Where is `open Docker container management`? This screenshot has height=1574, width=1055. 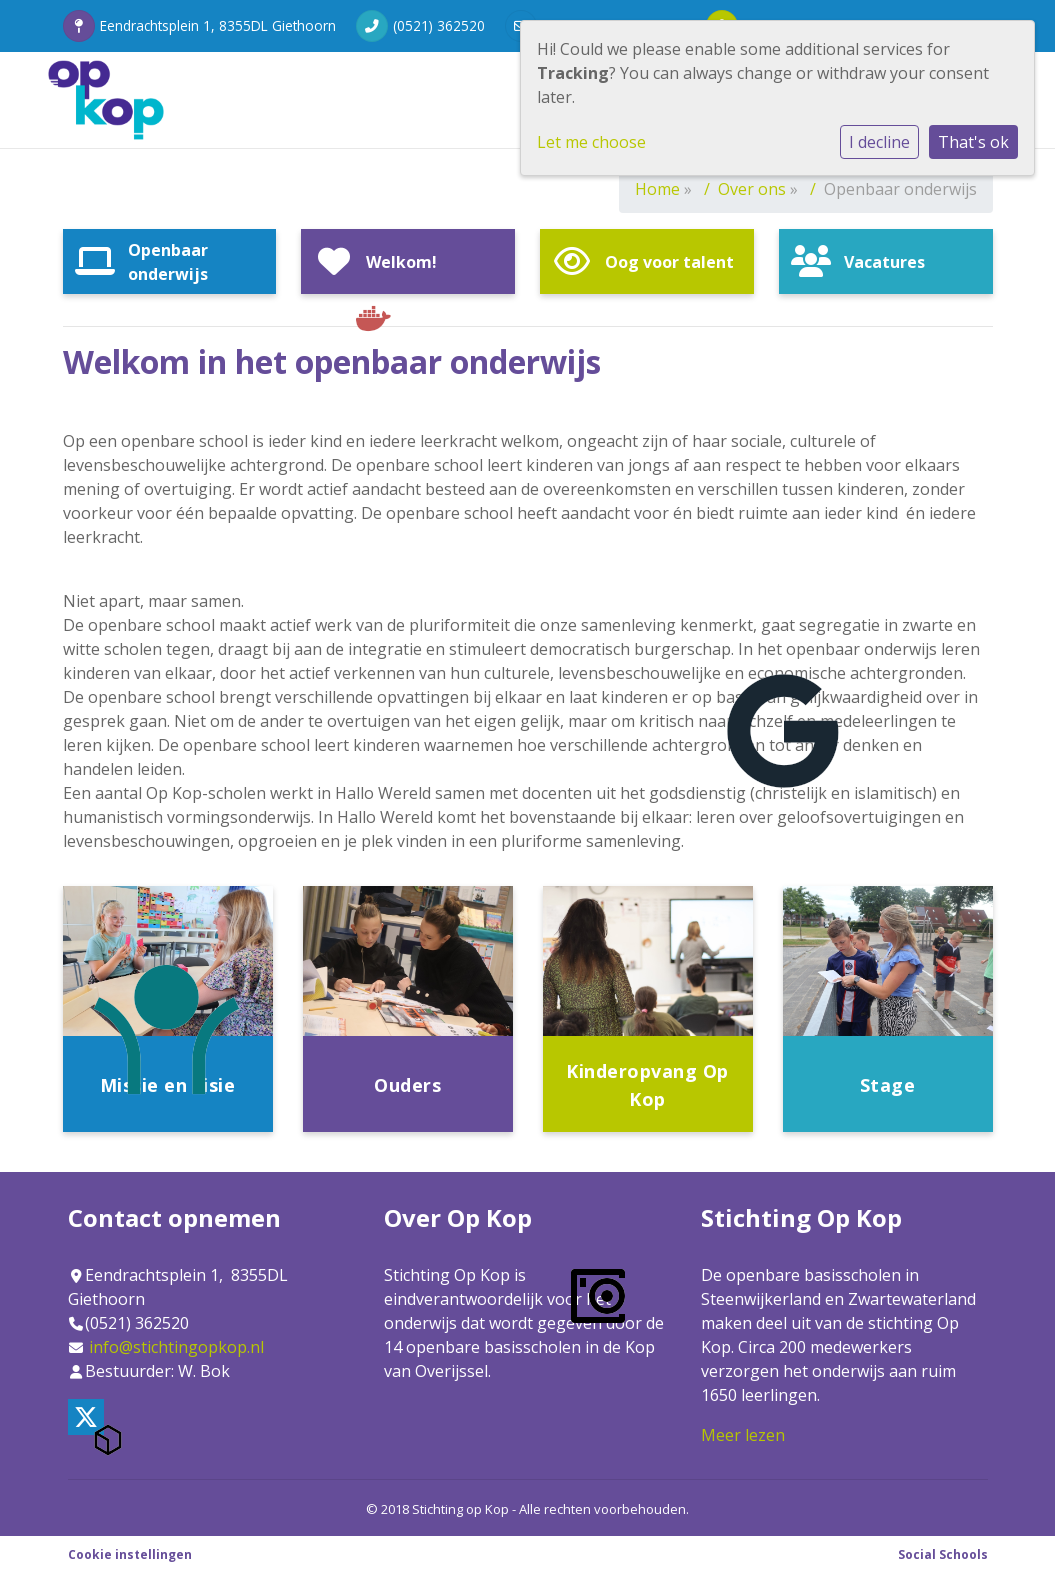
open Docker container management is located at coordinates (373, 318).